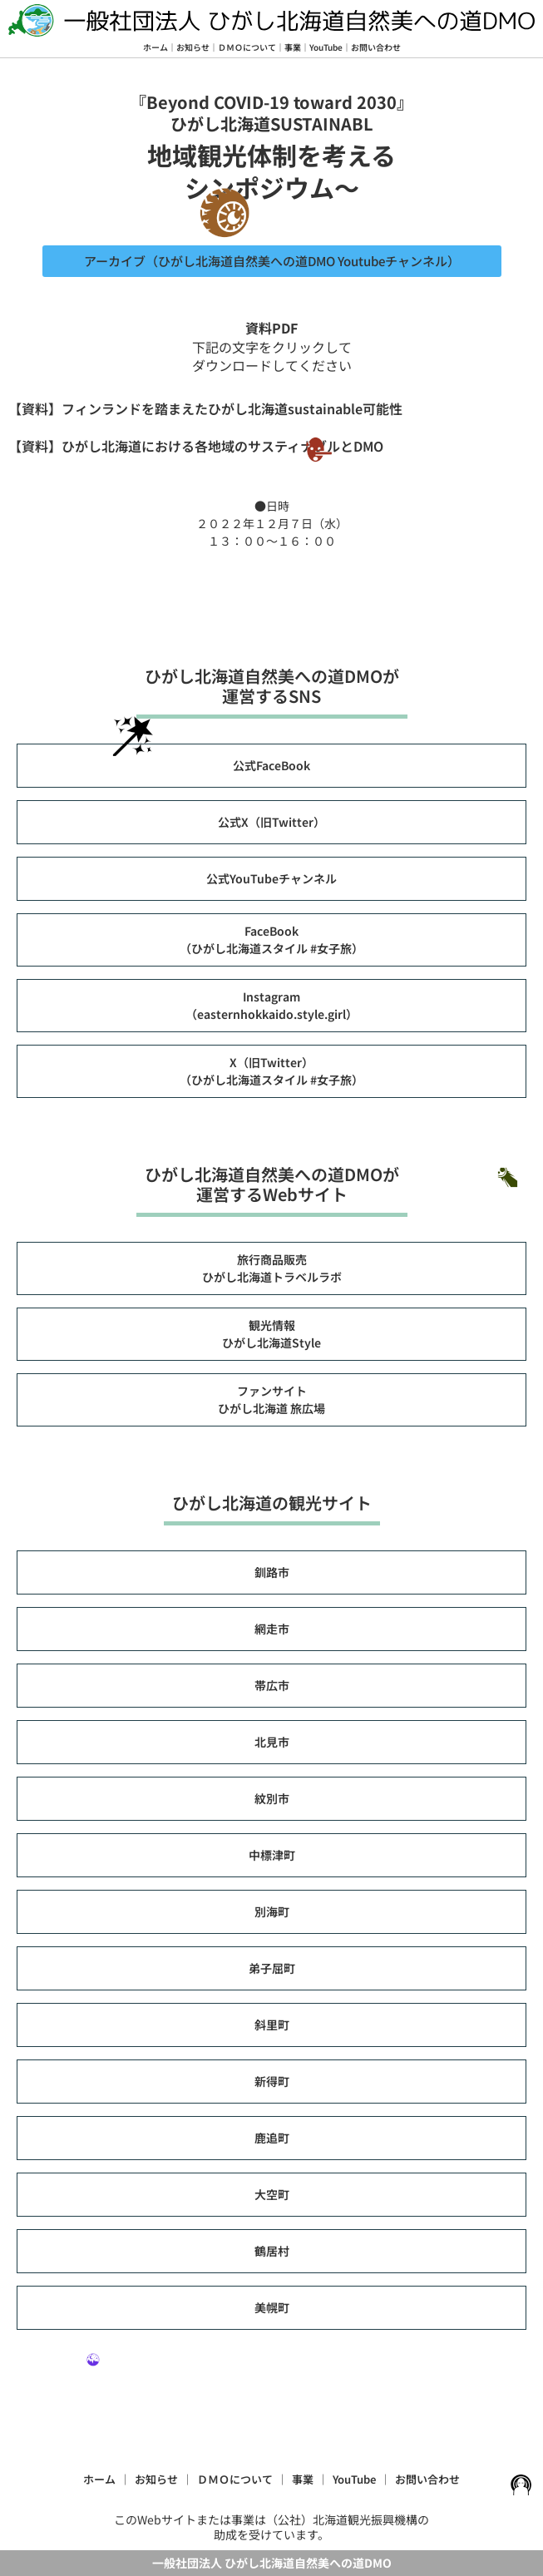 The width and height of the screenshot is (543, 2576). I want to click on launch or throw a bowling ball in gameplay, so click(507, 1177).